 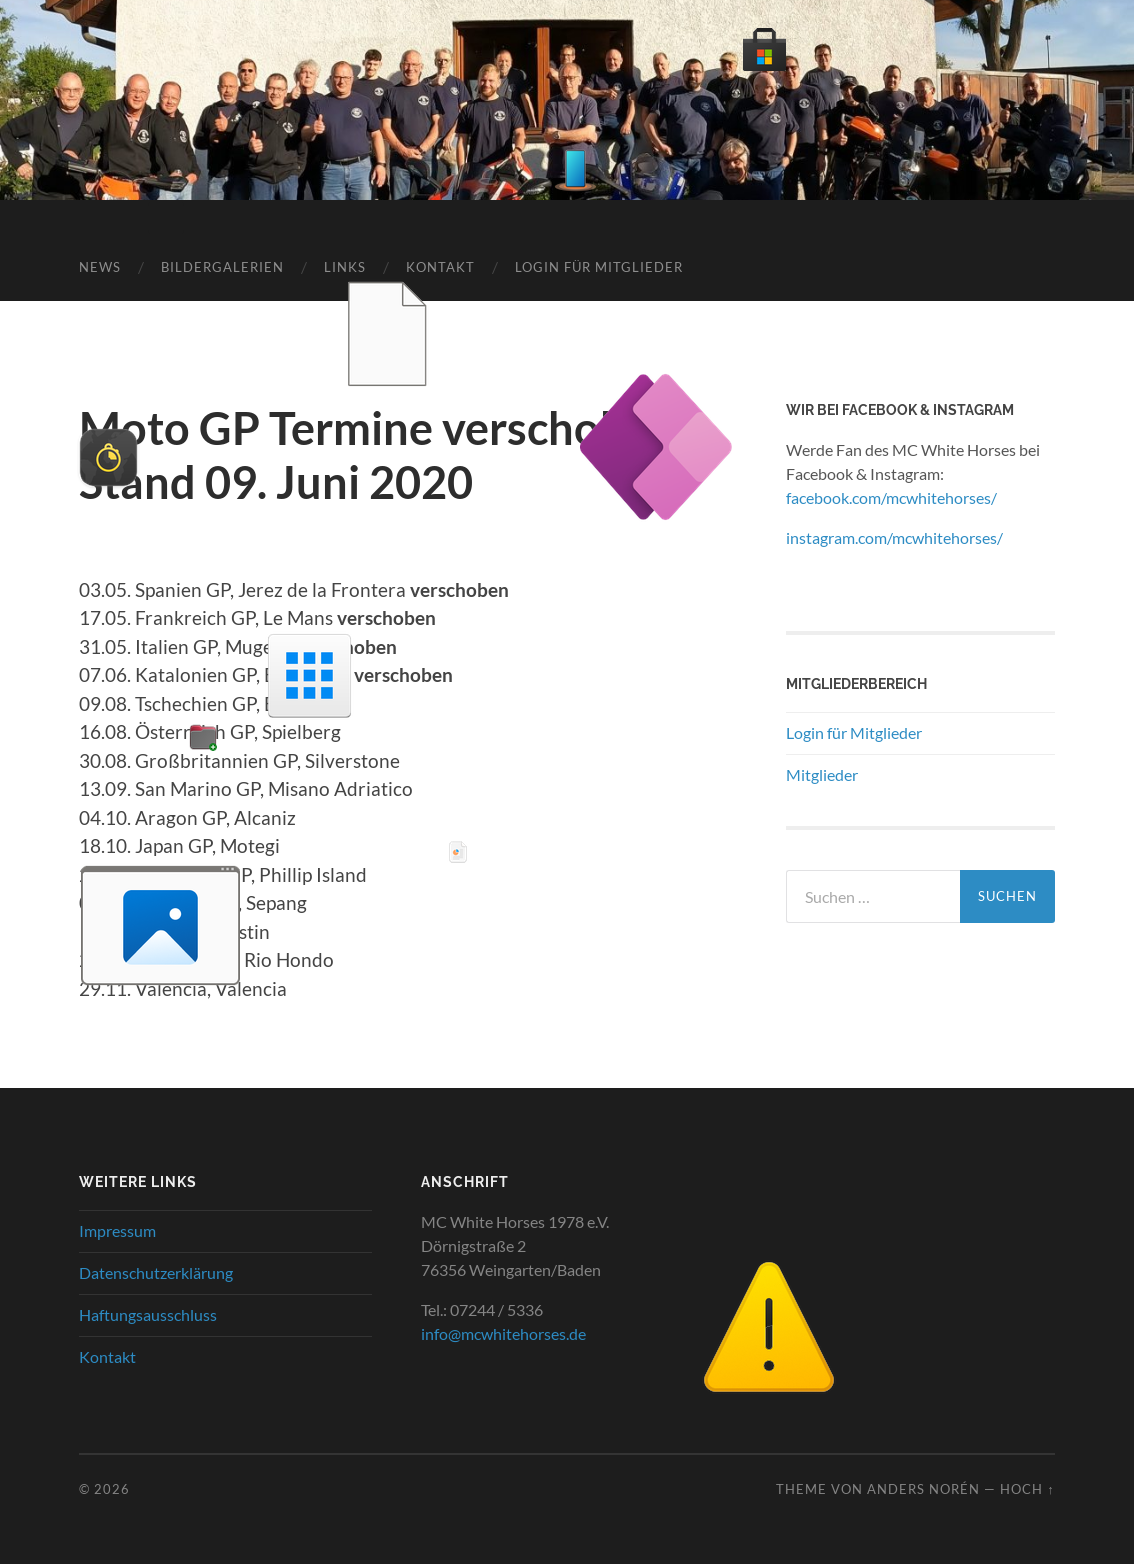 What do you see at coordinates (458, 852) in the screenshot?
I see `open a presentation file` at bounding box center [458, 852].